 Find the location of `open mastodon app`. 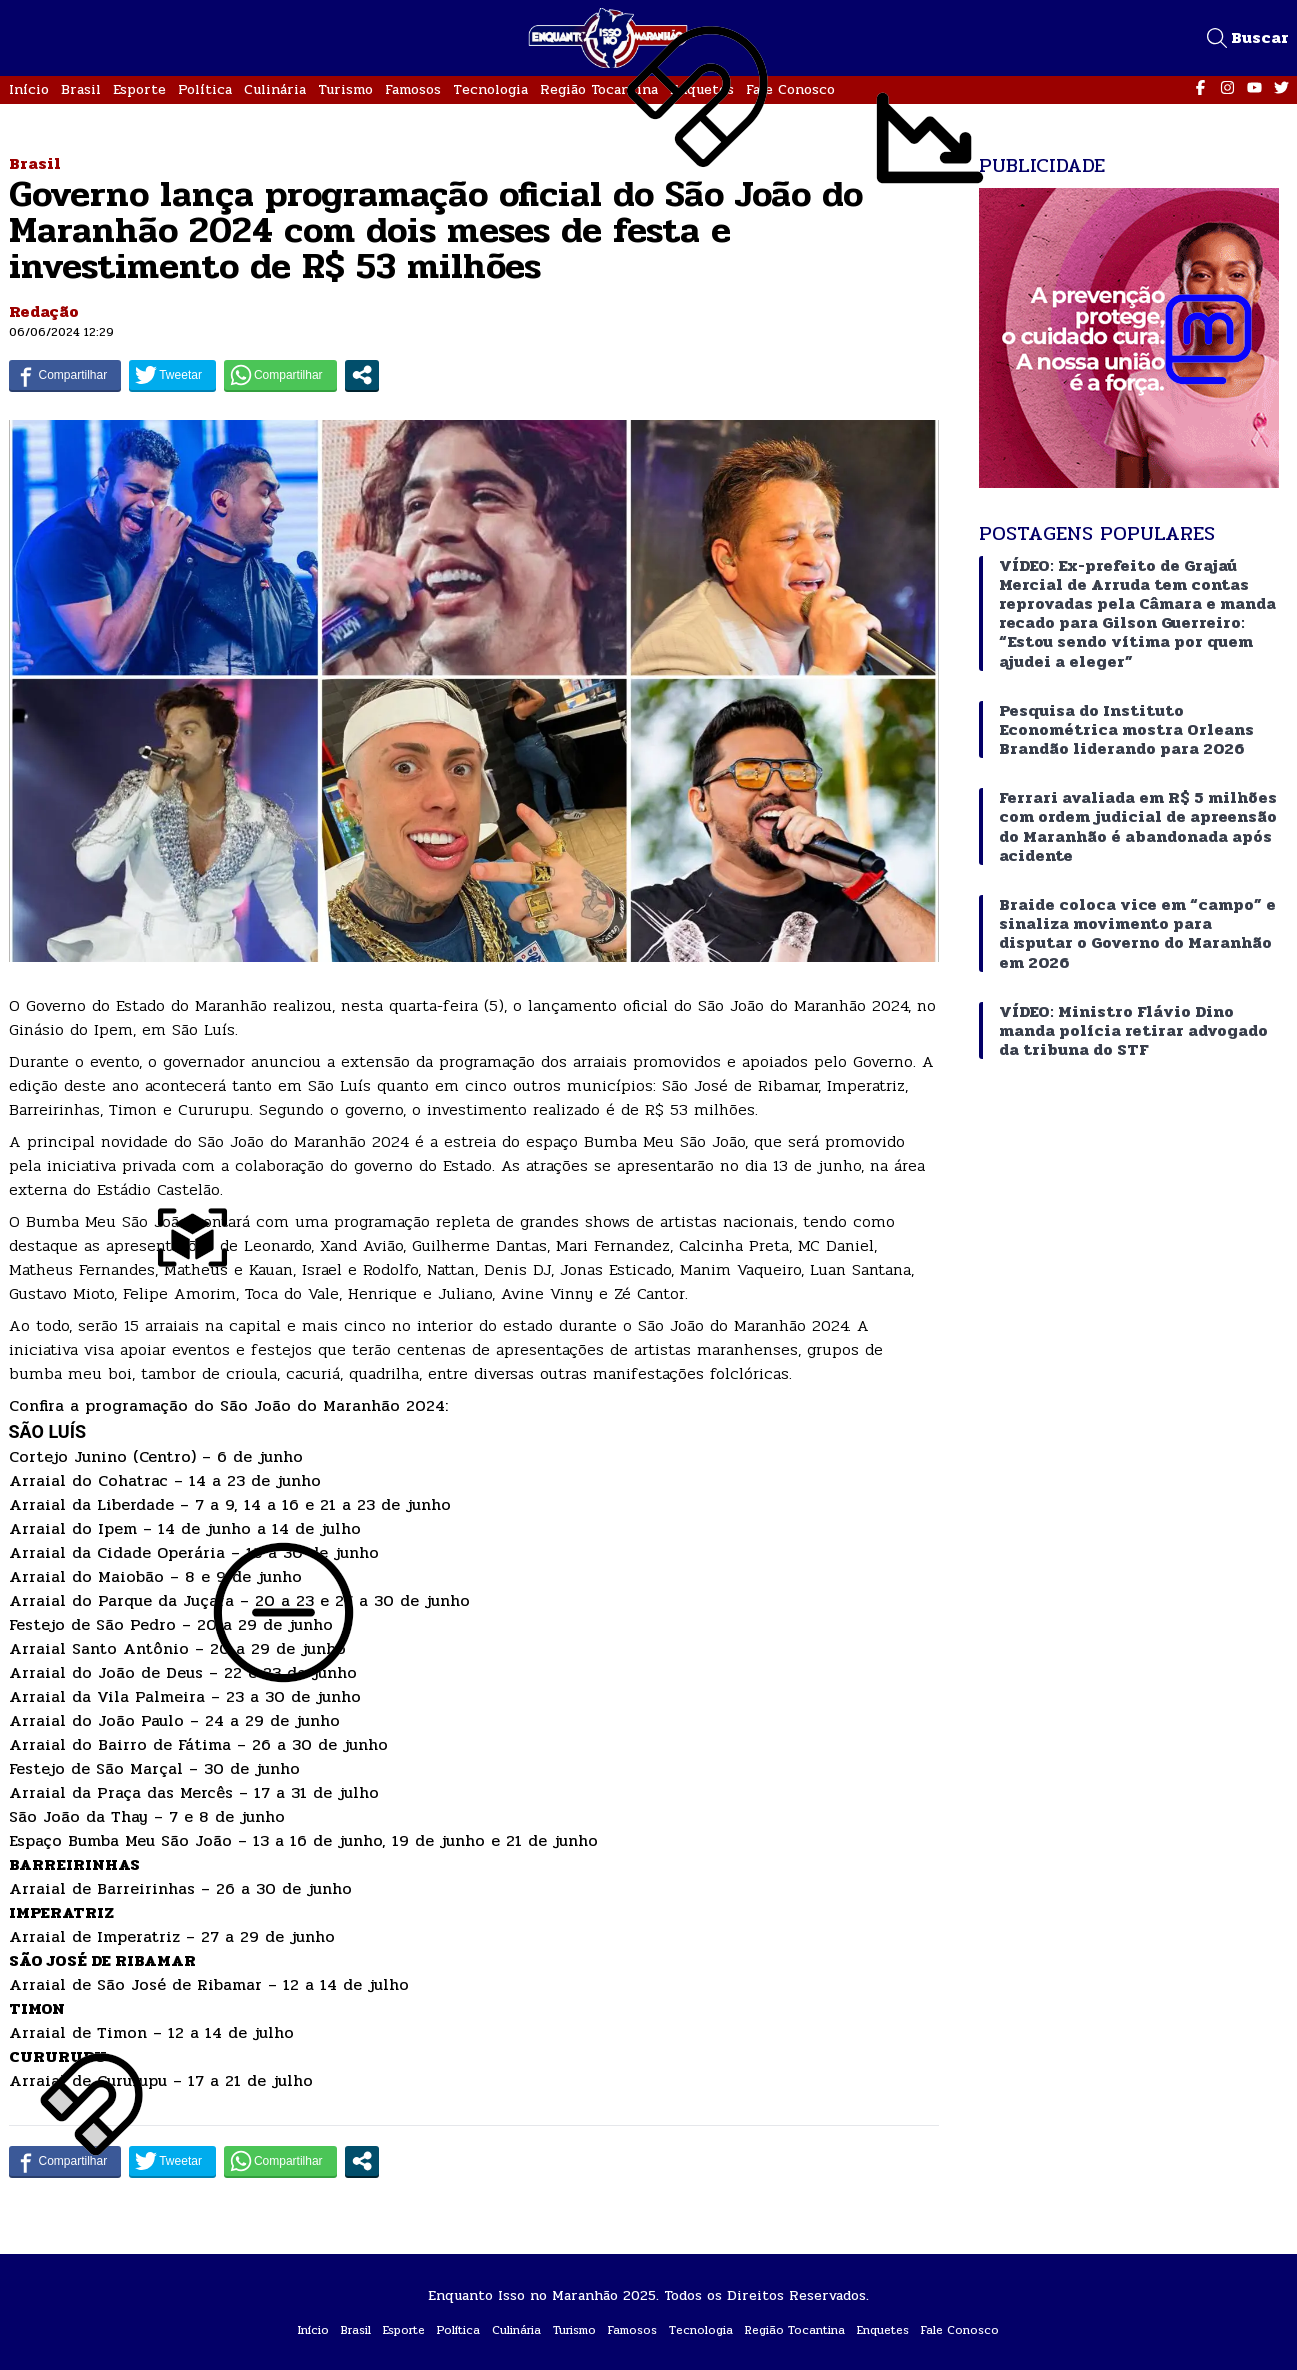

open mastodon app is located at coordinates (1208, 337).